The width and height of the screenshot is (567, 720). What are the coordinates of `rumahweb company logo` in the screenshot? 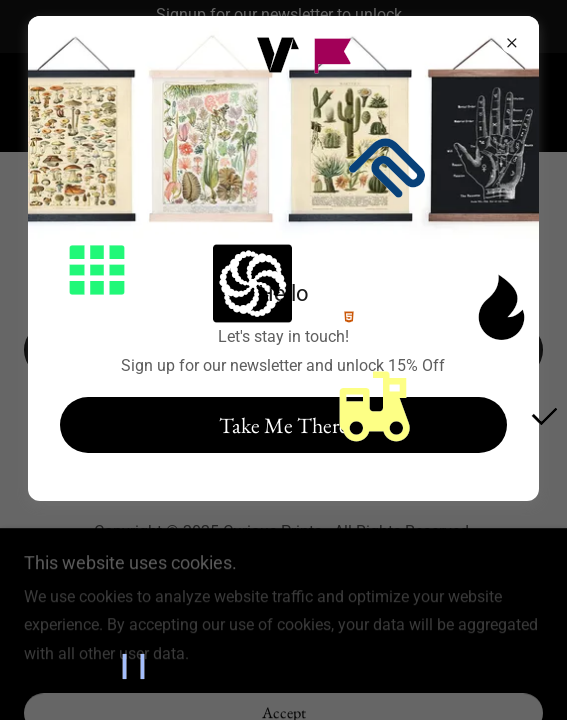 It's located at (387, 168).